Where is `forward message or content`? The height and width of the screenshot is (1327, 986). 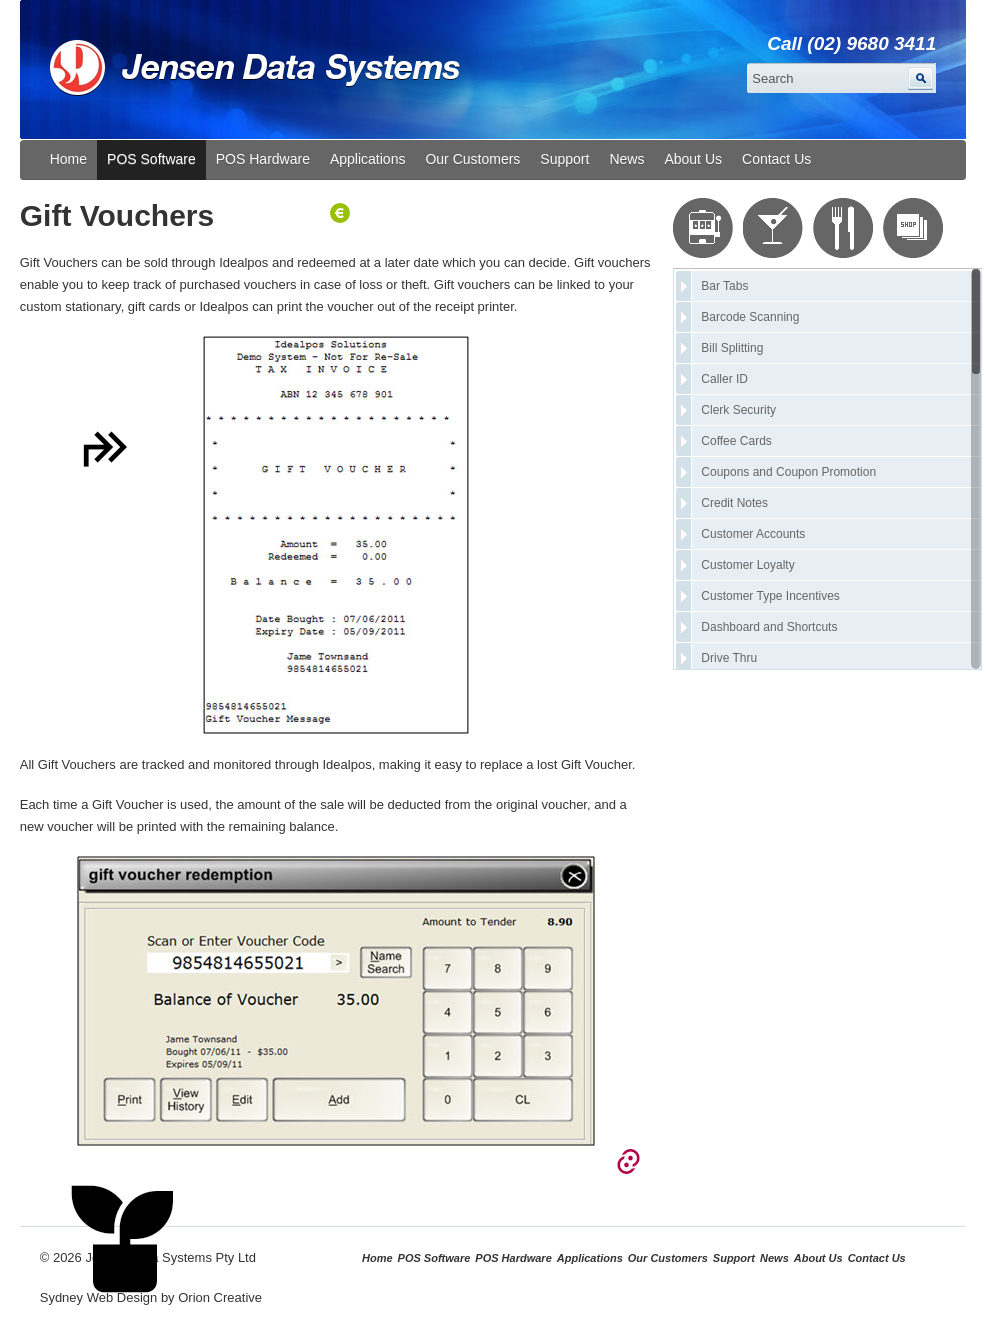
forward message or content is located at coordinates (103, 449).